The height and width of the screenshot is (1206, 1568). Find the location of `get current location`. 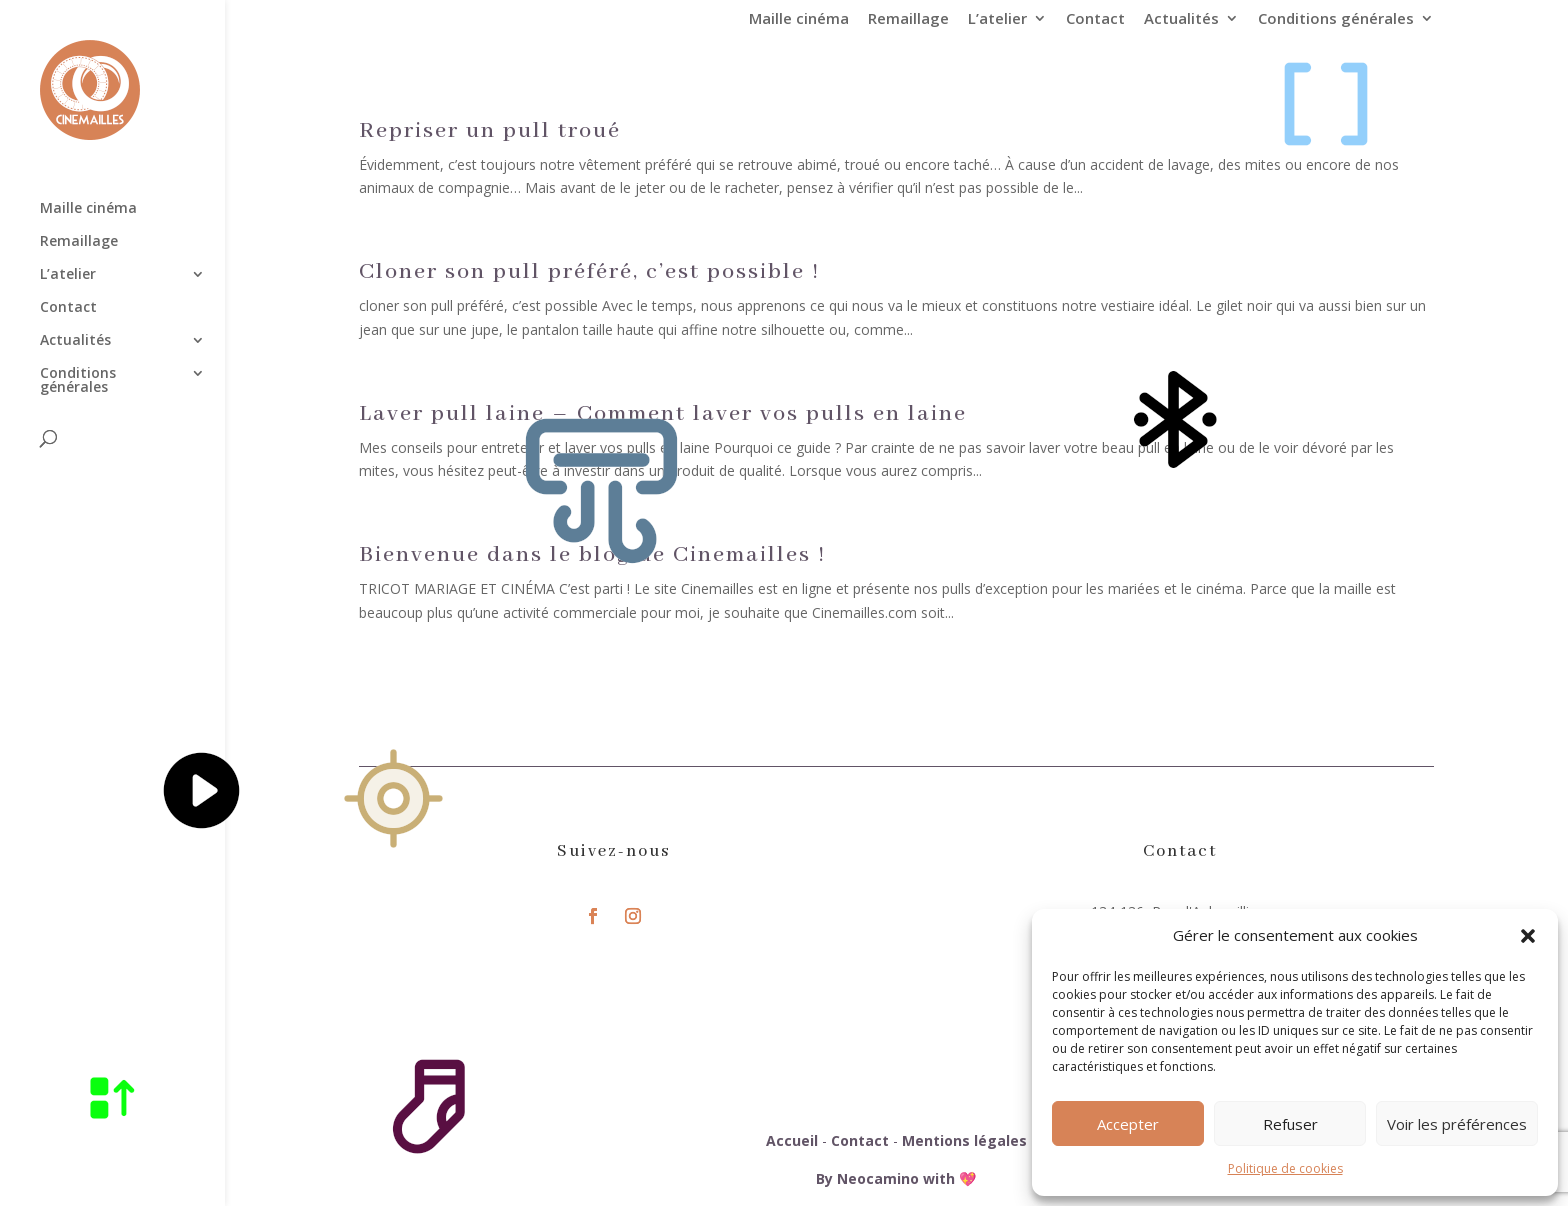

get current location is located at coordinates (393, 798).